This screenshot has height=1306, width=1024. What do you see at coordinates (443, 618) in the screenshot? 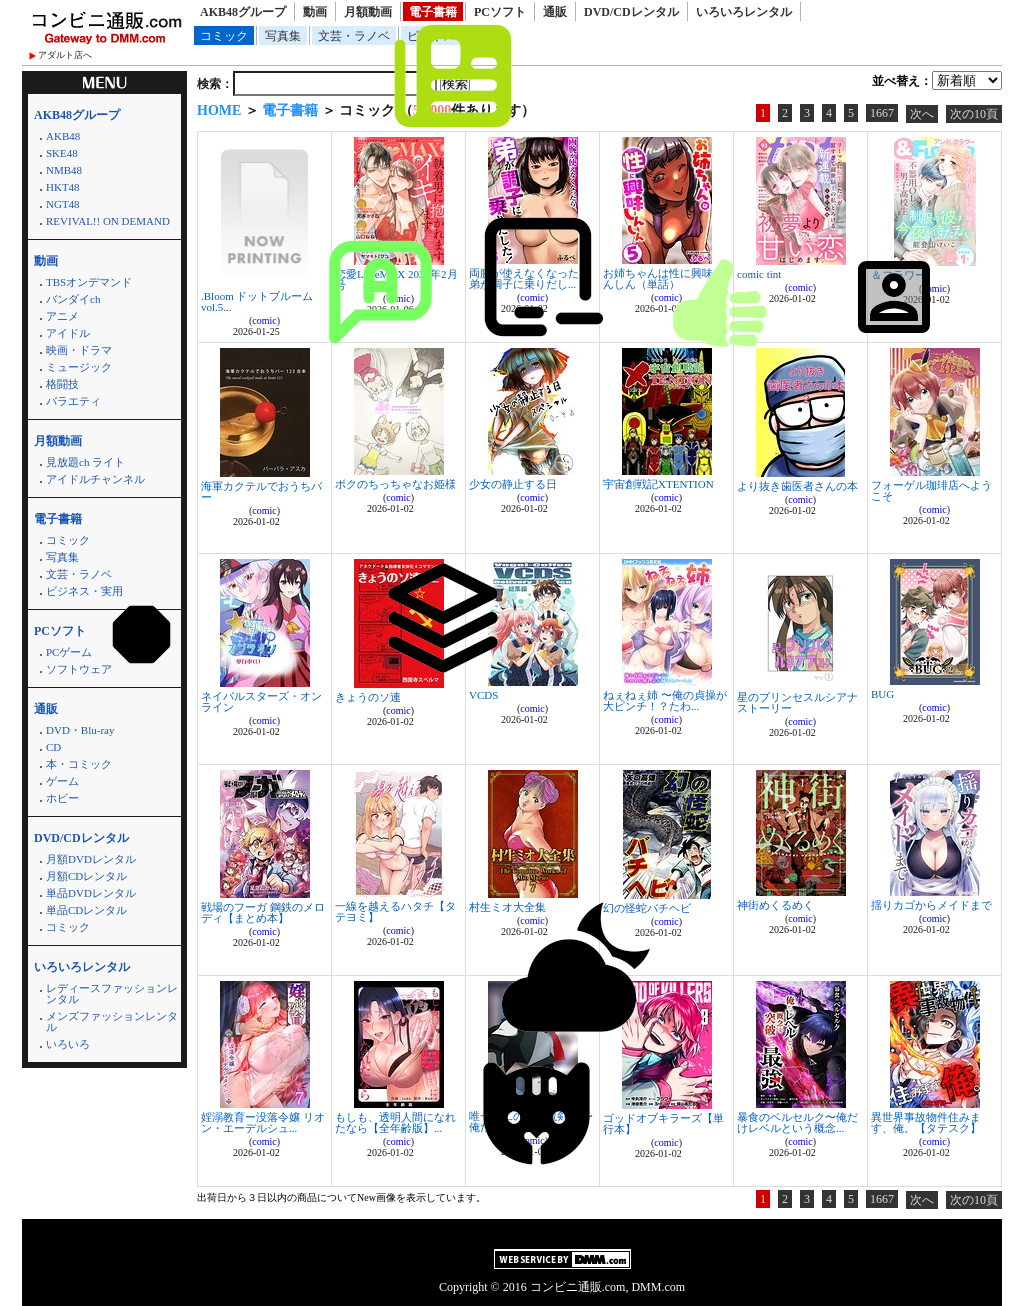
I see `view stacked layers or content` at bounding box center [443, 618].